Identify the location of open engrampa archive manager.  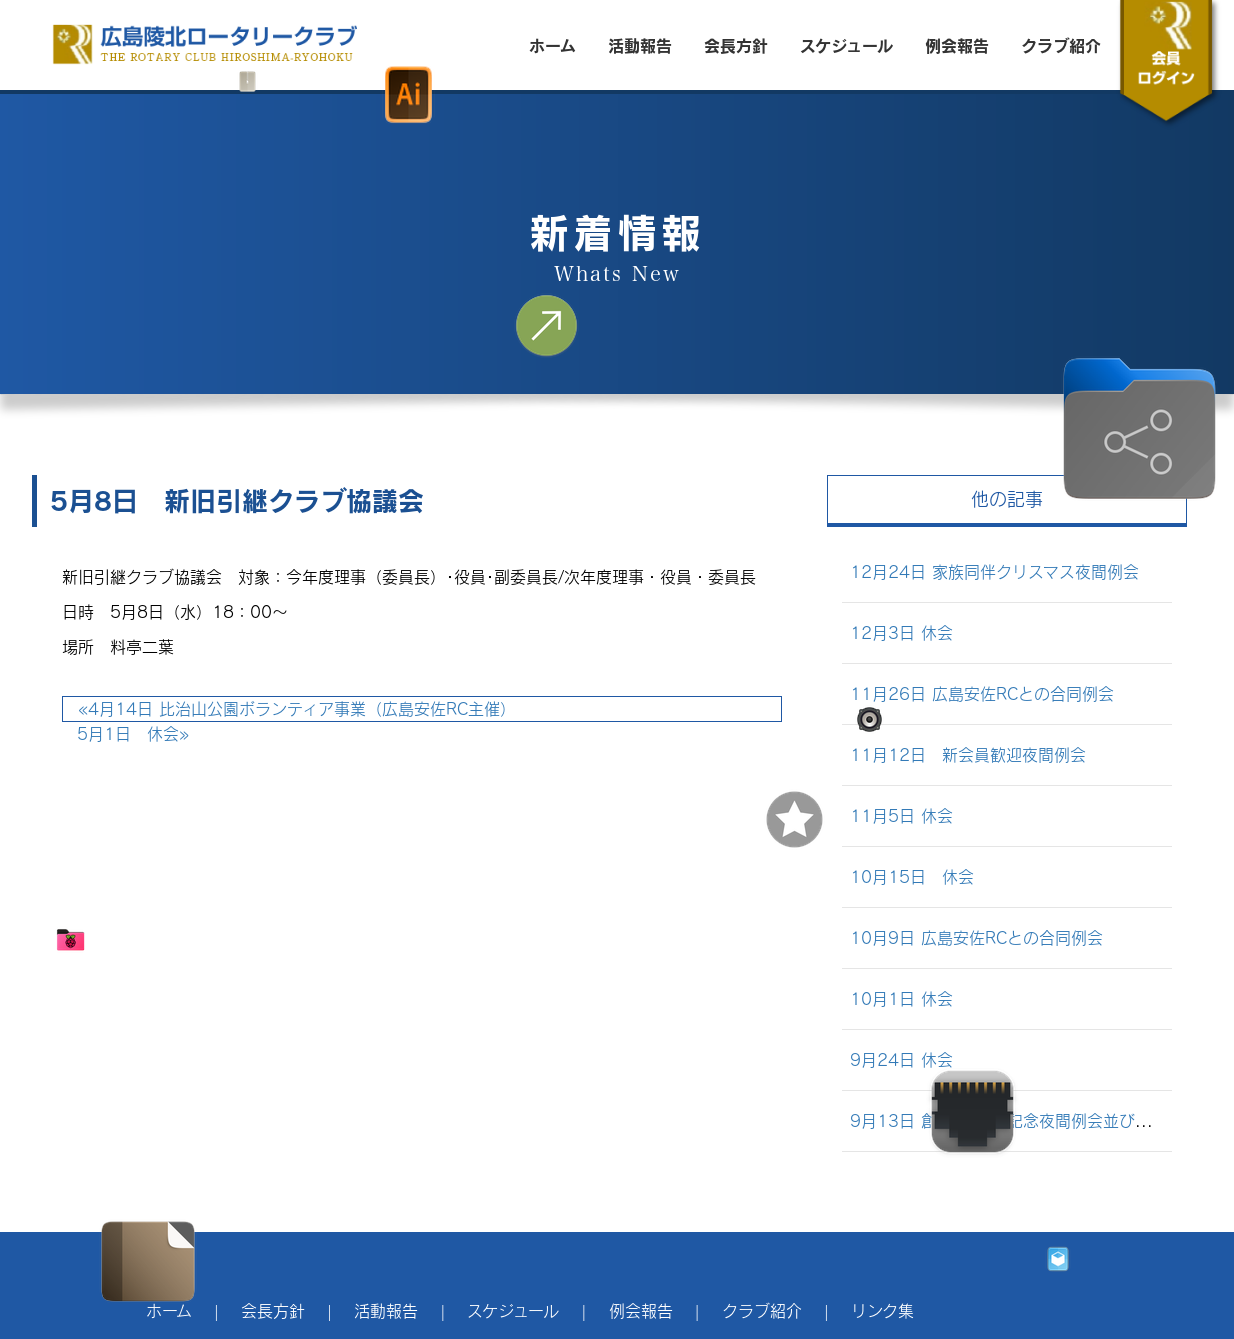
(247, 81).